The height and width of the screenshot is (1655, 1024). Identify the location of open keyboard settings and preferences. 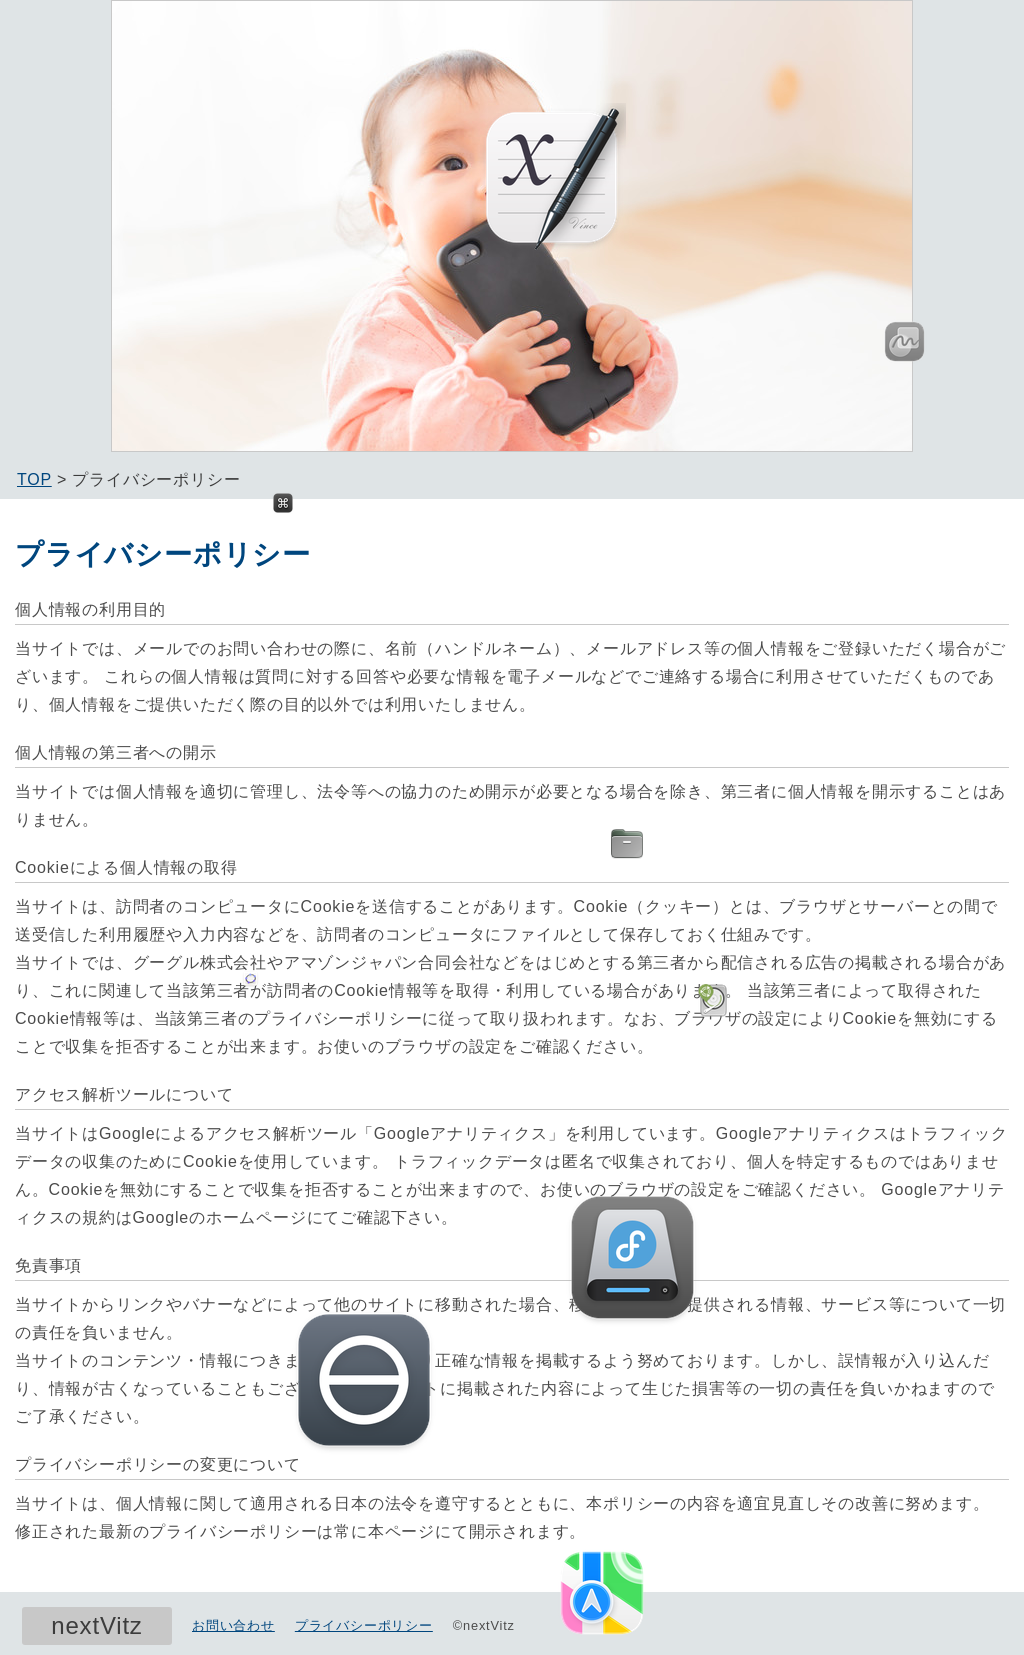
(283, 503).